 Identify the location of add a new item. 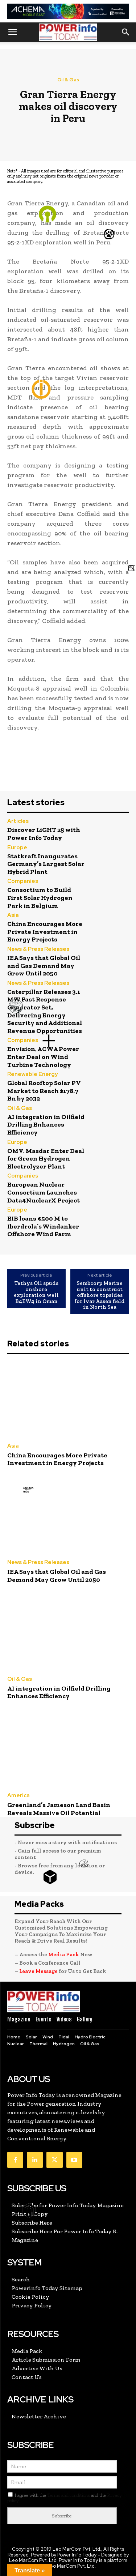
(49, 1041).